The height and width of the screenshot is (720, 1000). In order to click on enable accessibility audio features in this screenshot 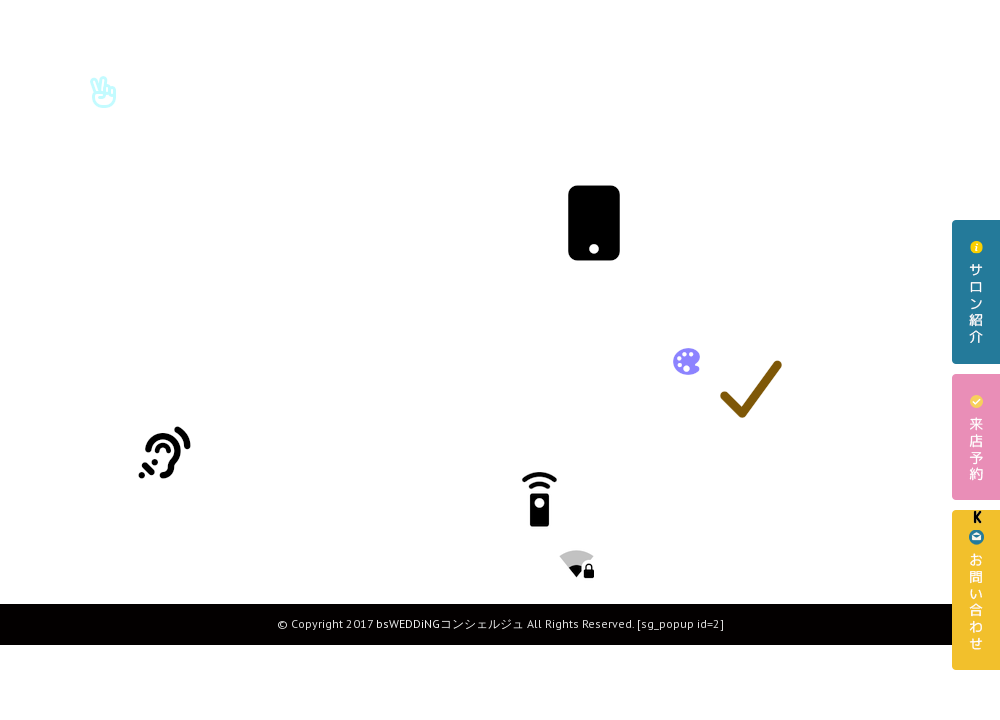, I will do `click(164, 452)`.